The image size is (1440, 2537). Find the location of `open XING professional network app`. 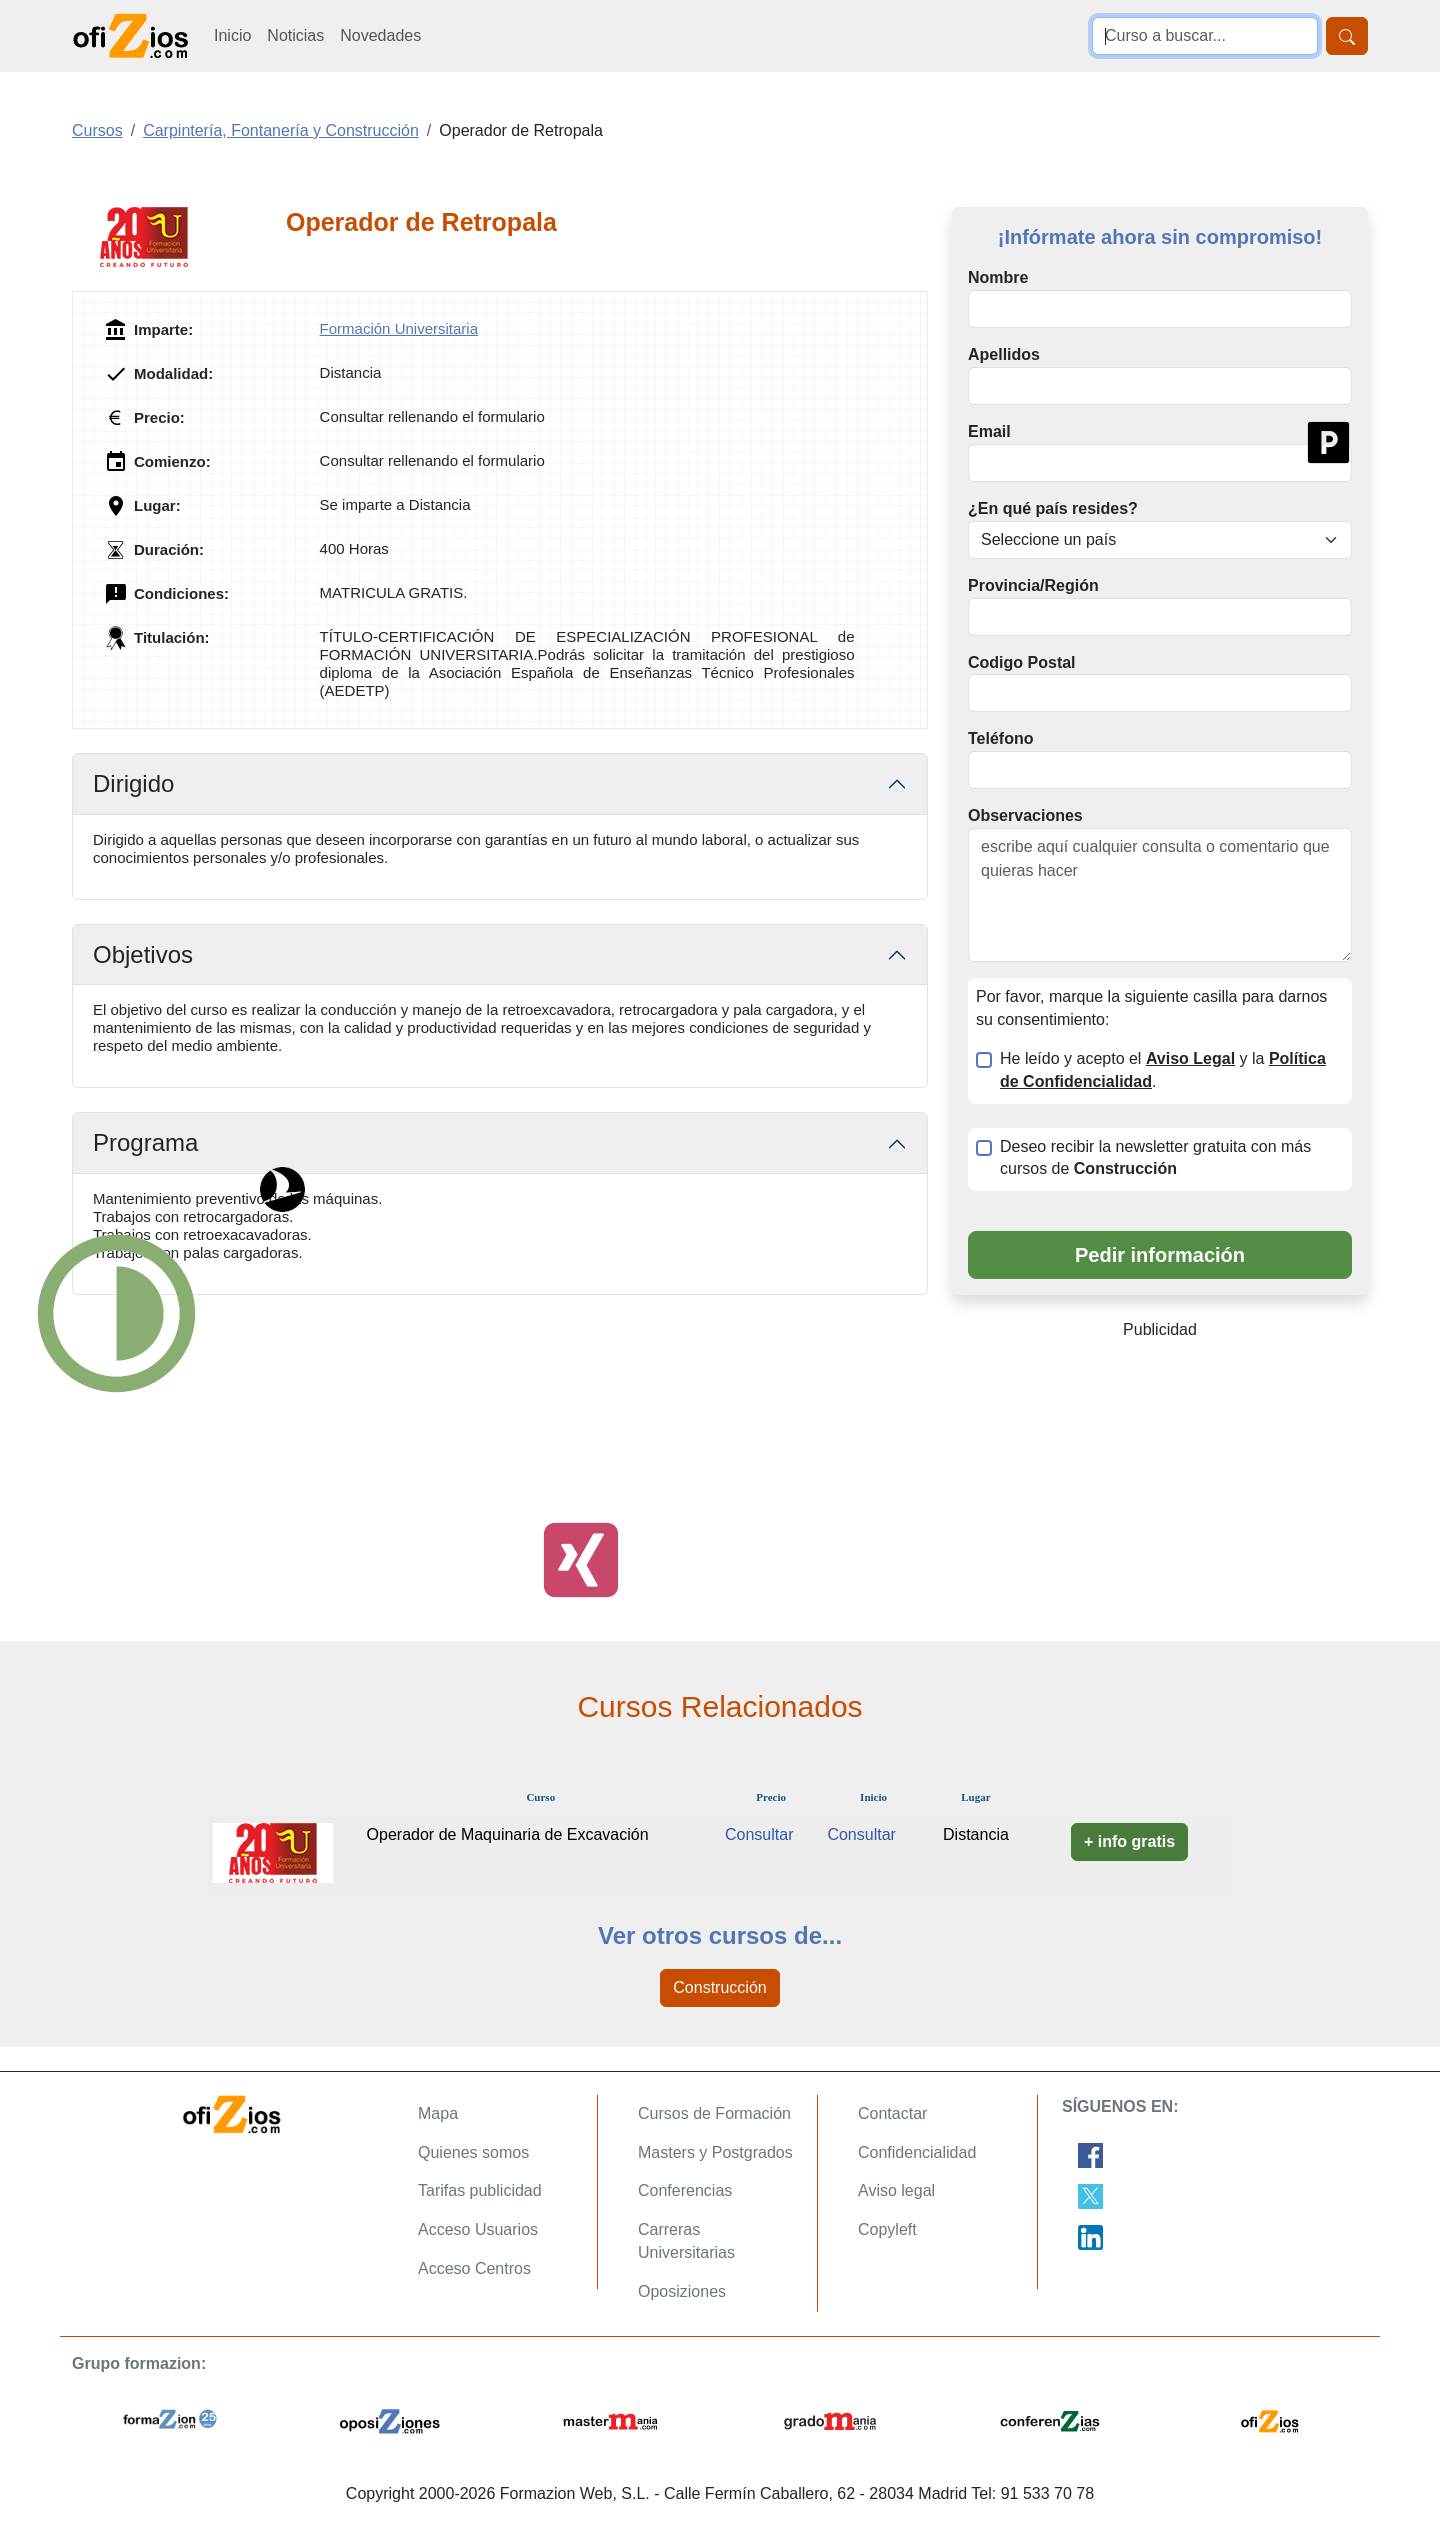

open XING professional network app is located at coordinates (581, 1560).